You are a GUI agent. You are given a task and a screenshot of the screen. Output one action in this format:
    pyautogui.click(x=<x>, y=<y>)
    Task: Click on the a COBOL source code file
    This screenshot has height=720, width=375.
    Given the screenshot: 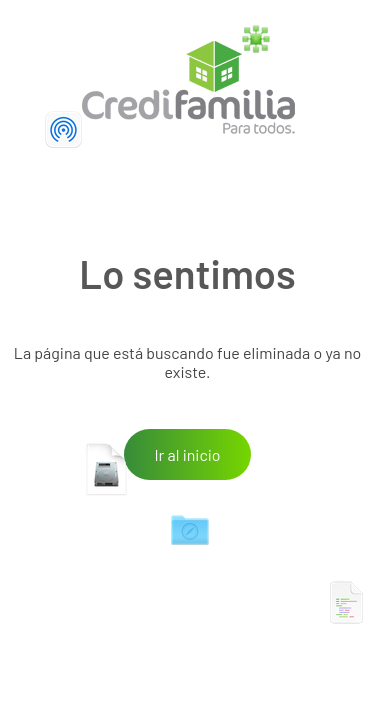 What is the action you would take?
    pyautogui.click(x=346, y=602)
    